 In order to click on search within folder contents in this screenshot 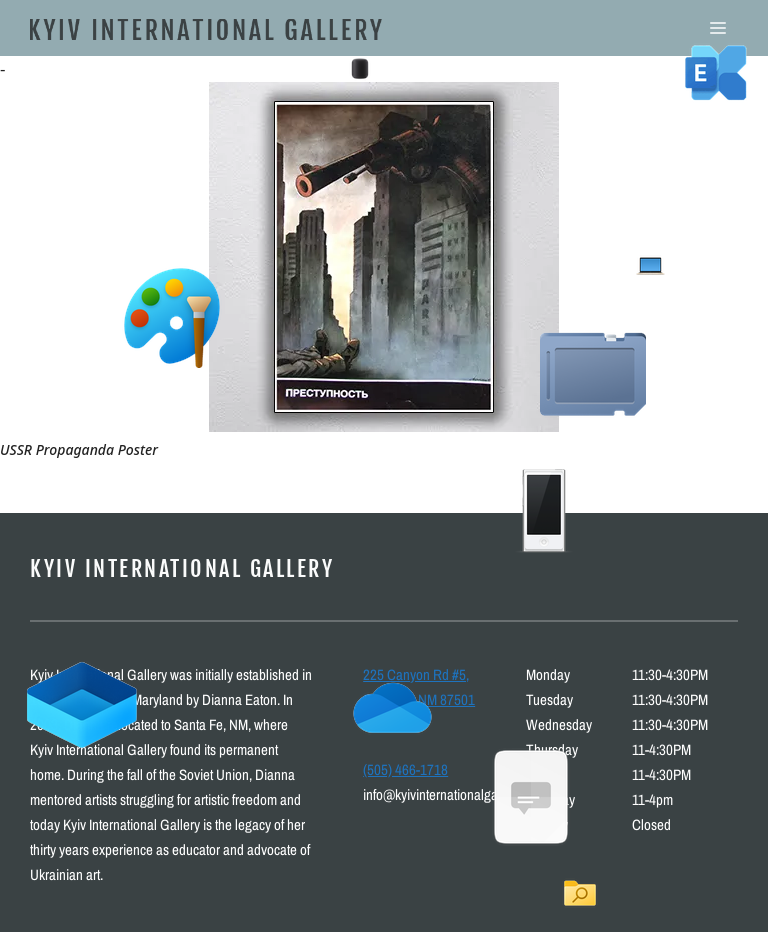, I will do `click(580, 894)`.